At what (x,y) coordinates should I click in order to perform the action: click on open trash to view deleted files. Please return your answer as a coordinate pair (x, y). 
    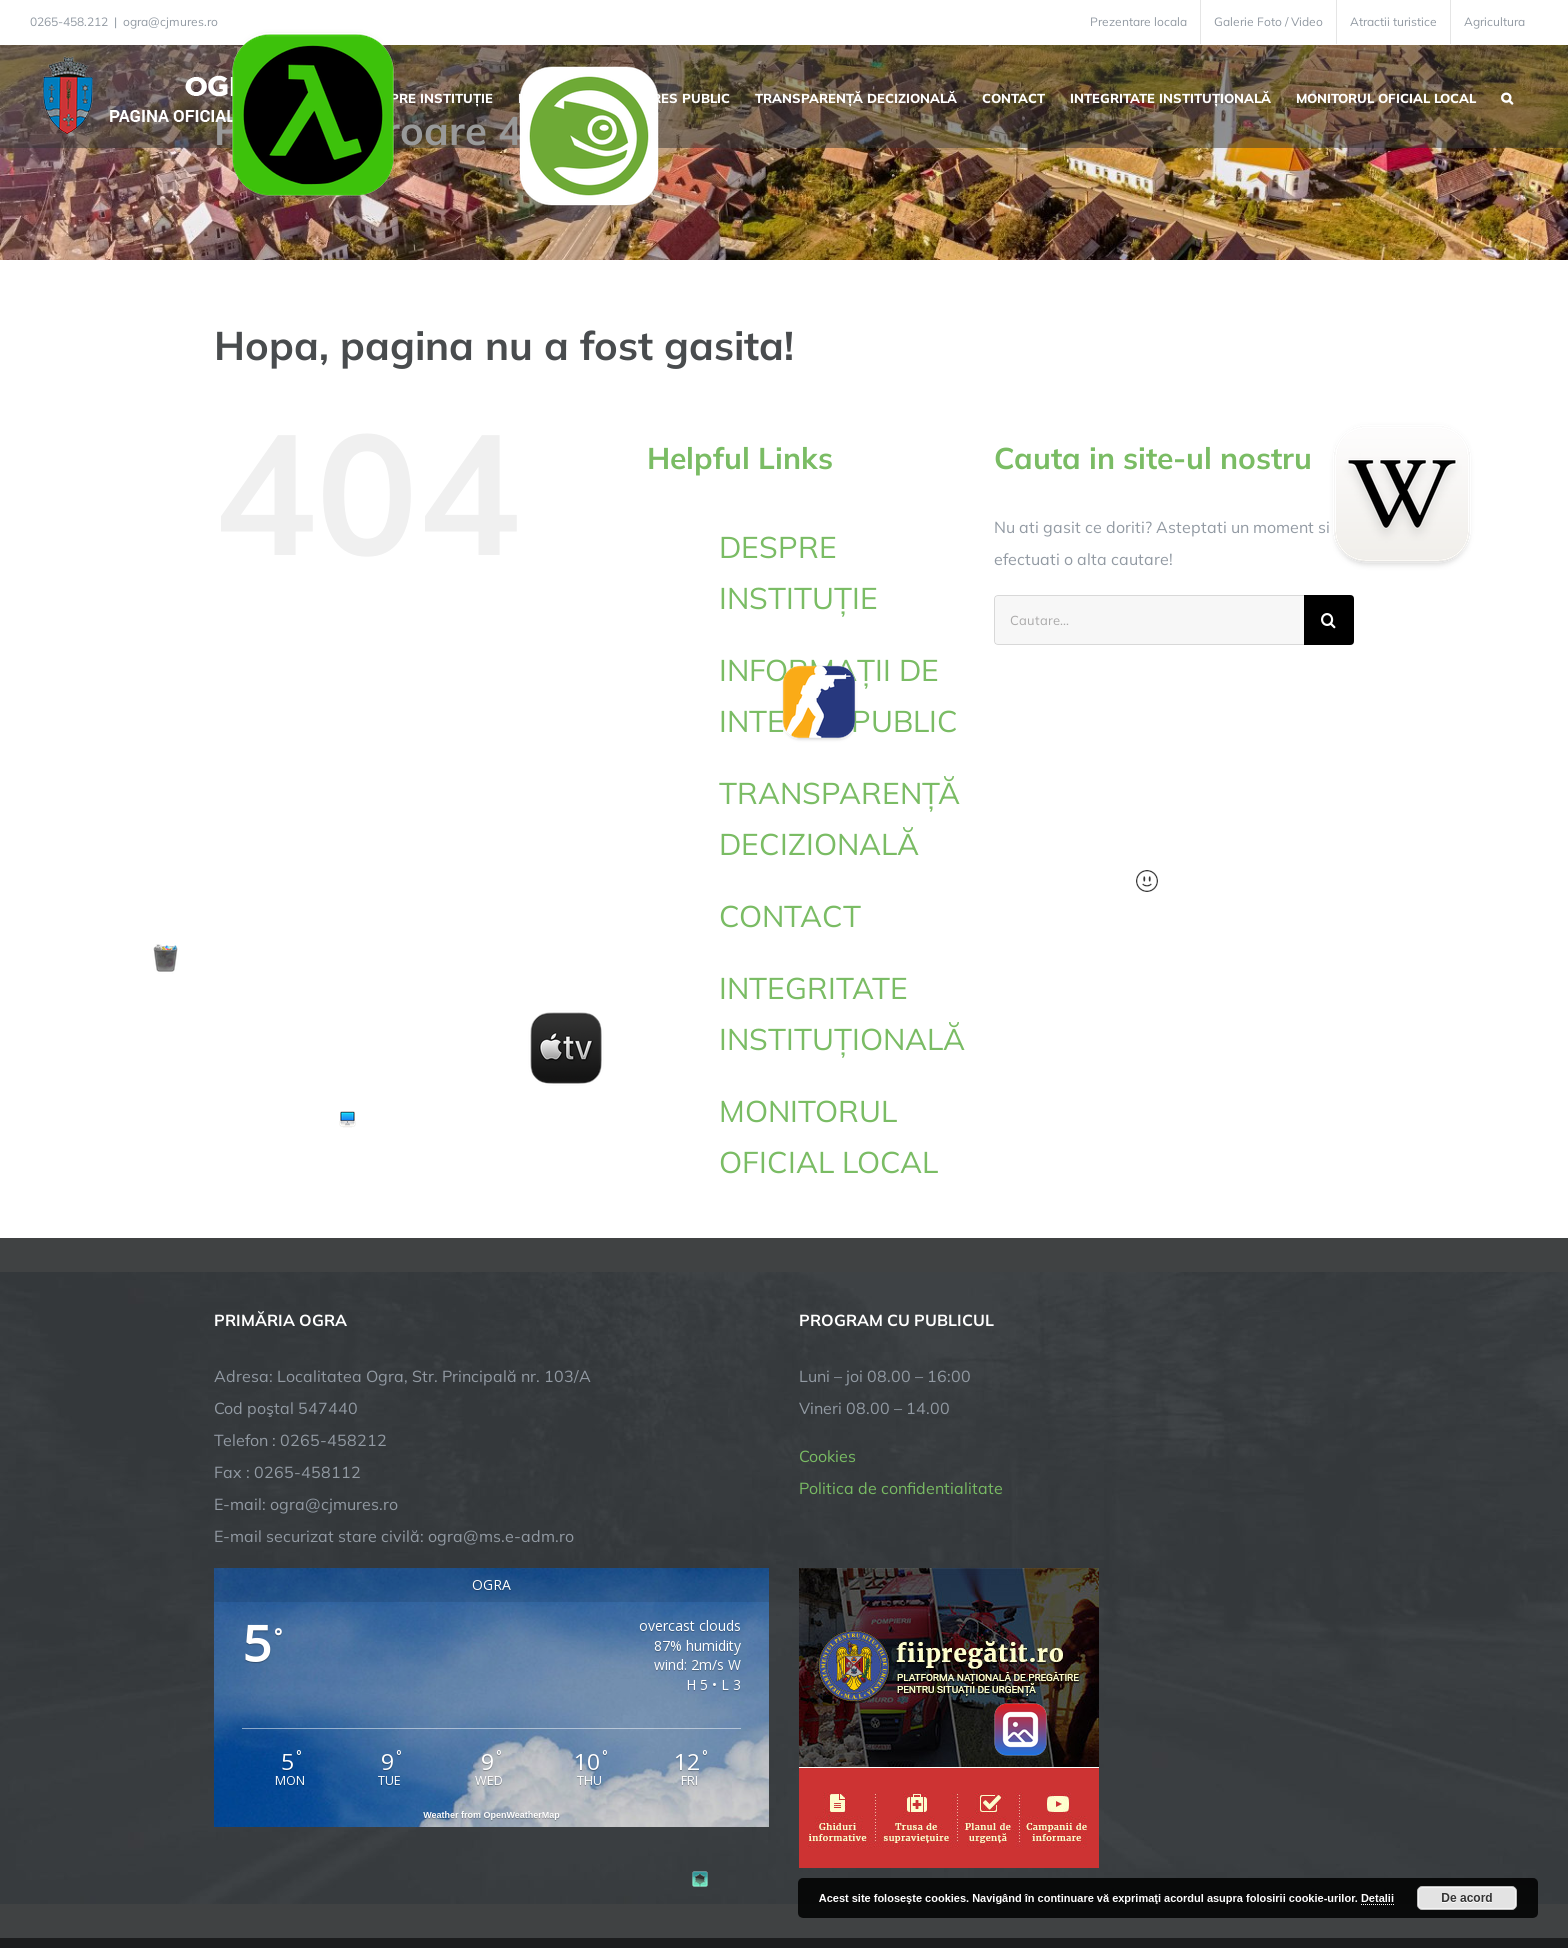
    Looking at the image, I should click on (165, 958).